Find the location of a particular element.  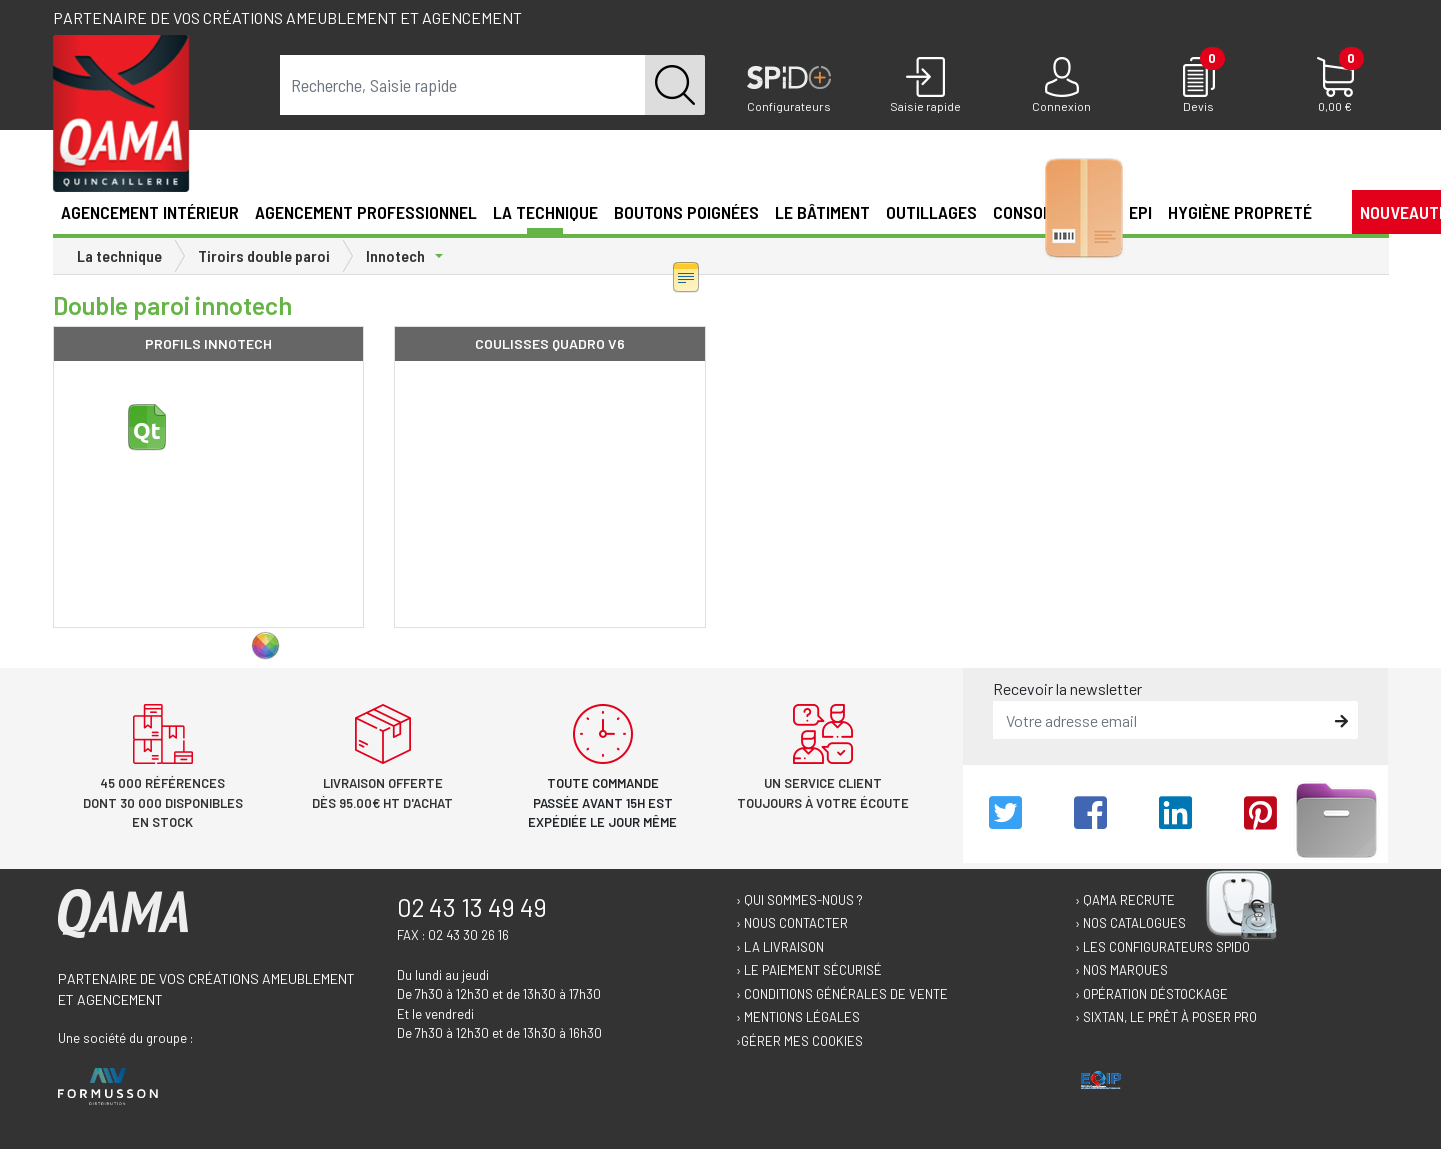

open the file manager application is located at coordinates (1336, 820).